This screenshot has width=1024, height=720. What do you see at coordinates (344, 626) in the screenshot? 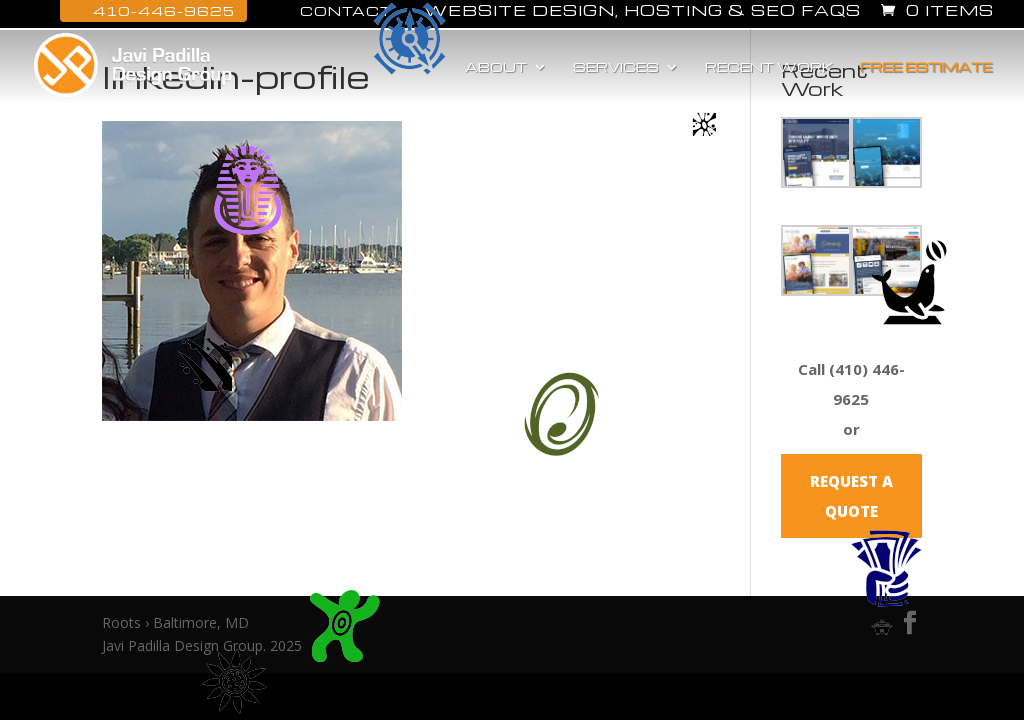
I see `select a practice target or training dummy` at bounding box center [344, 626].